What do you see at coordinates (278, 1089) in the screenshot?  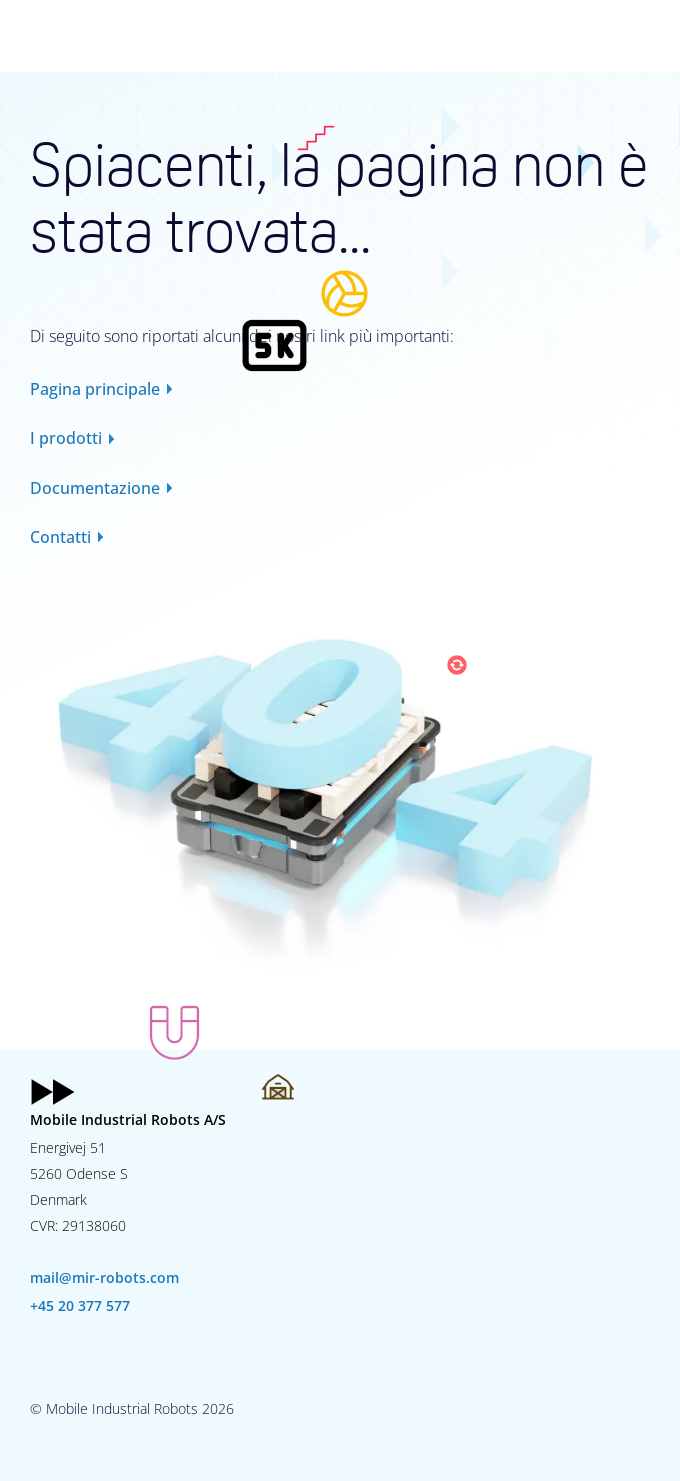 I see `access farm or agricultural settings` at bounding box center [278, 1089].